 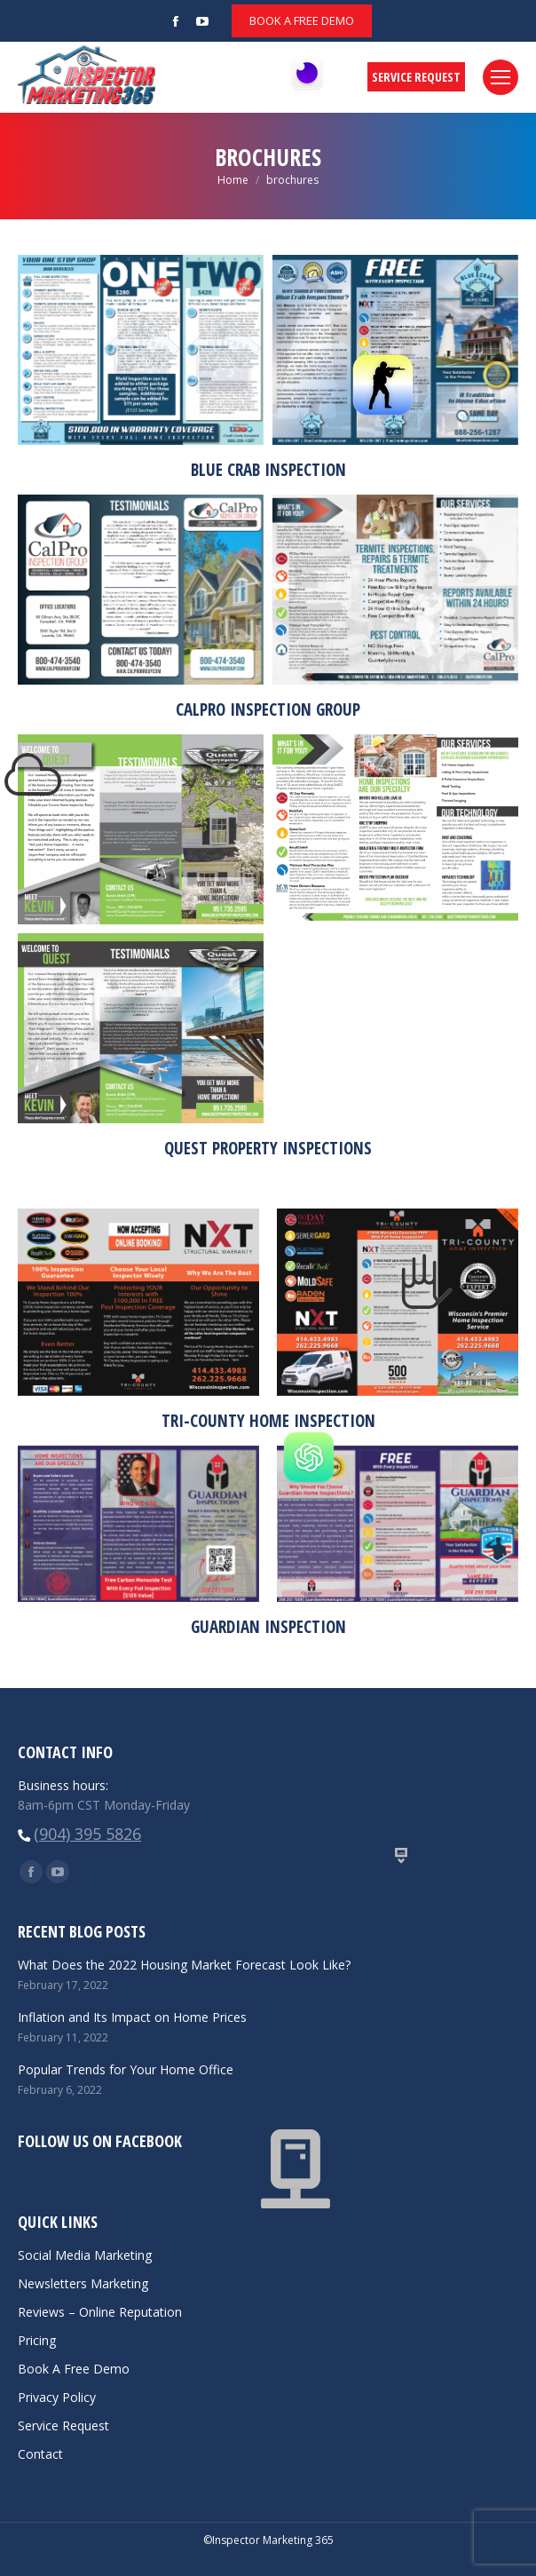 What do you see at coordinates (33, 774) in the screenshot?
I see `view weather information` at bounding box center [33, 774].